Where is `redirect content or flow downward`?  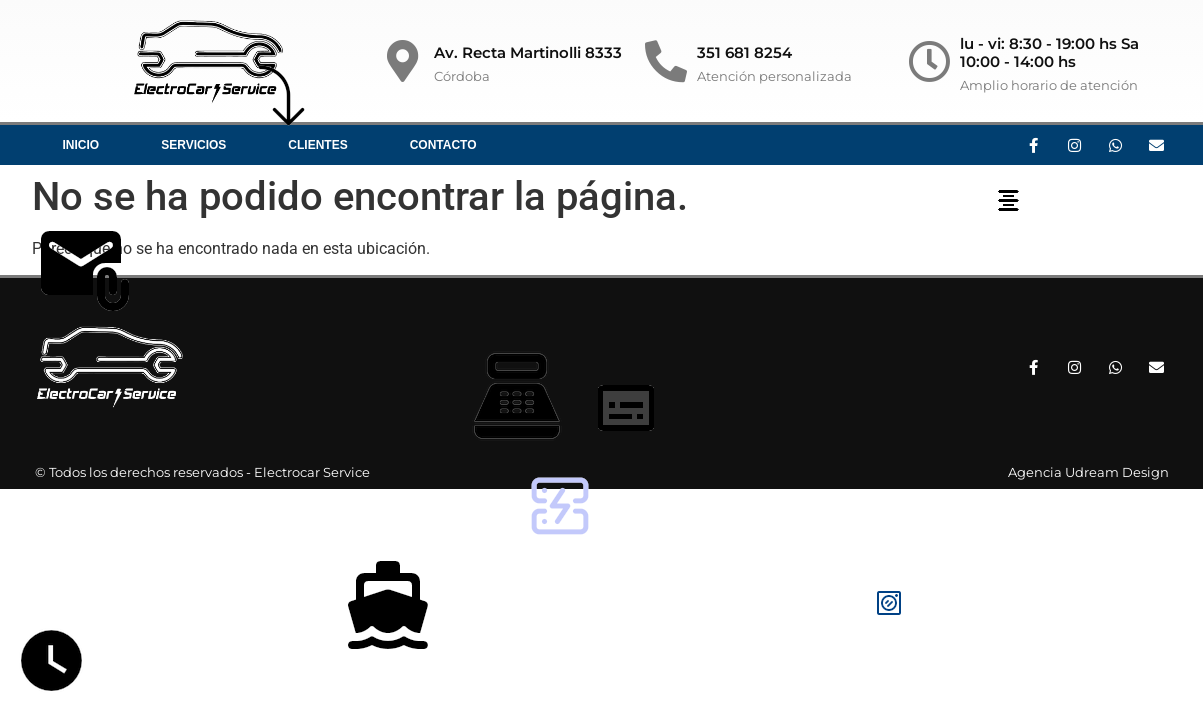 redirect content or flow downward is located at coordinates (281, 95).